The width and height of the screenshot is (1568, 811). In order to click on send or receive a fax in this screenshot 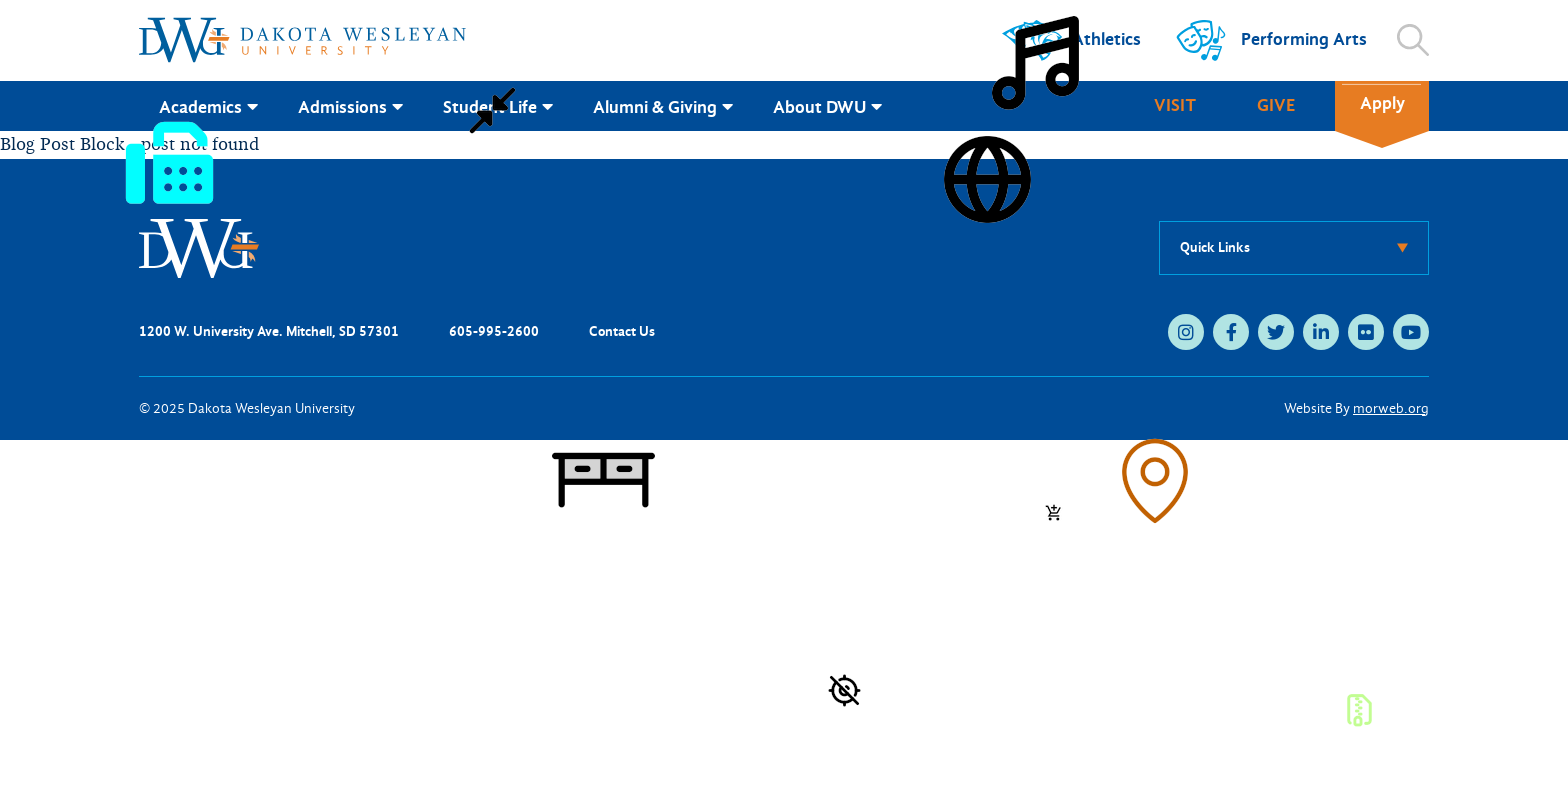, I will do `click(169, 165)`.